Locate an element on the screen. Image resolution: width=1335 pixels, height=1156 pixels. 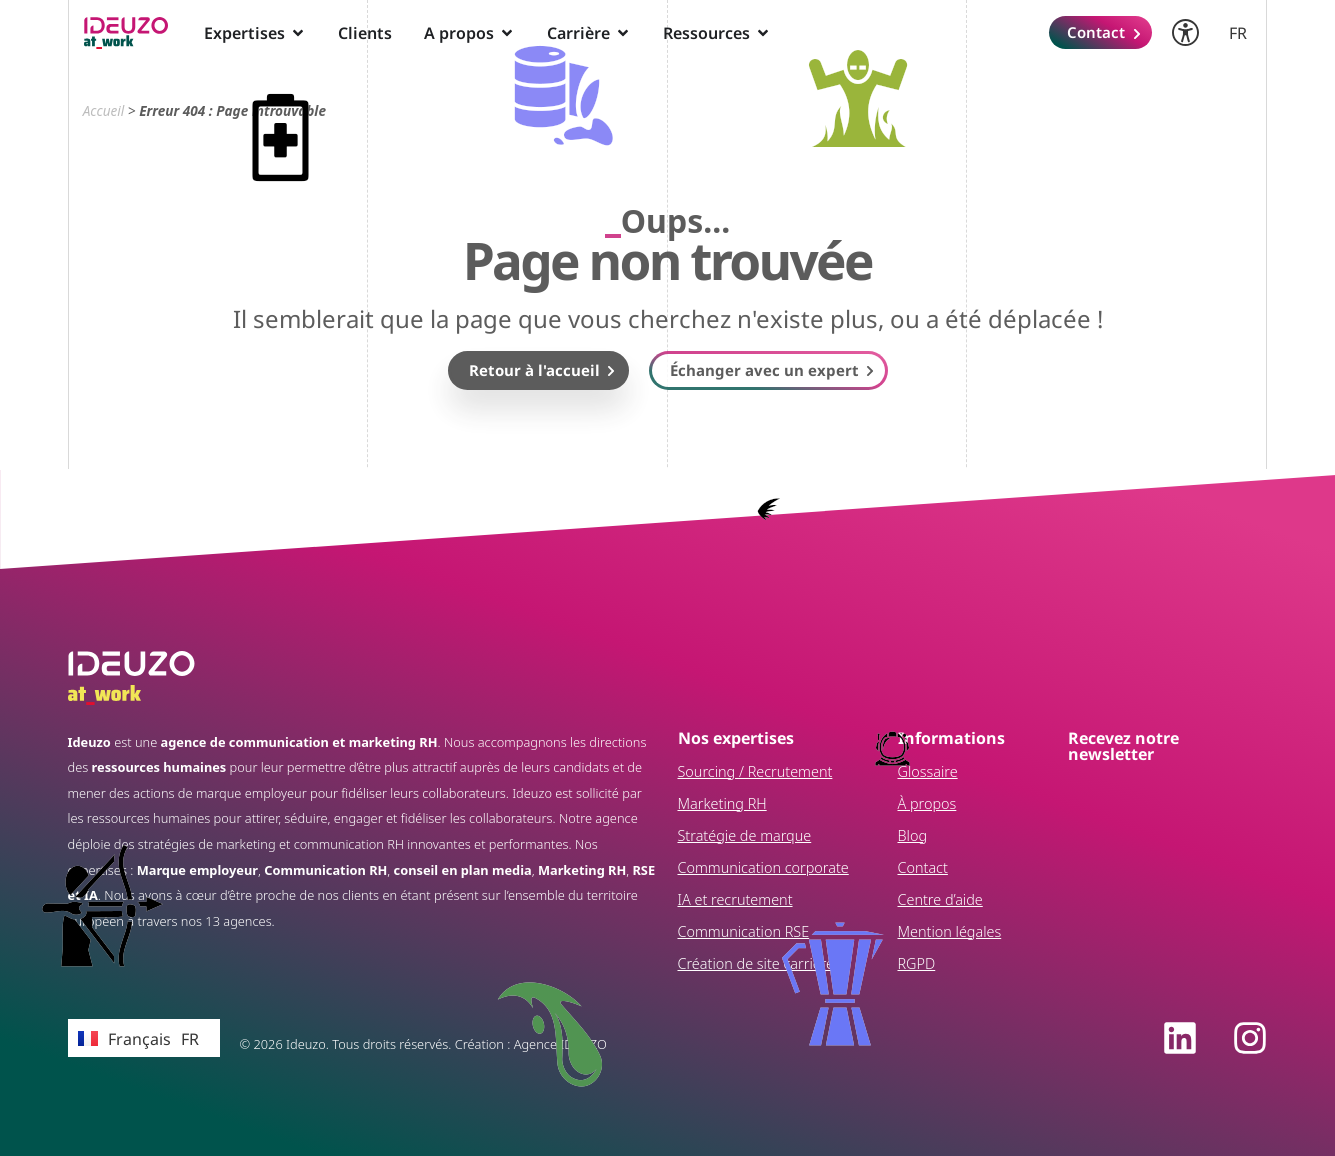
summon or activate ifrit character is located at coordinates (859, 99).